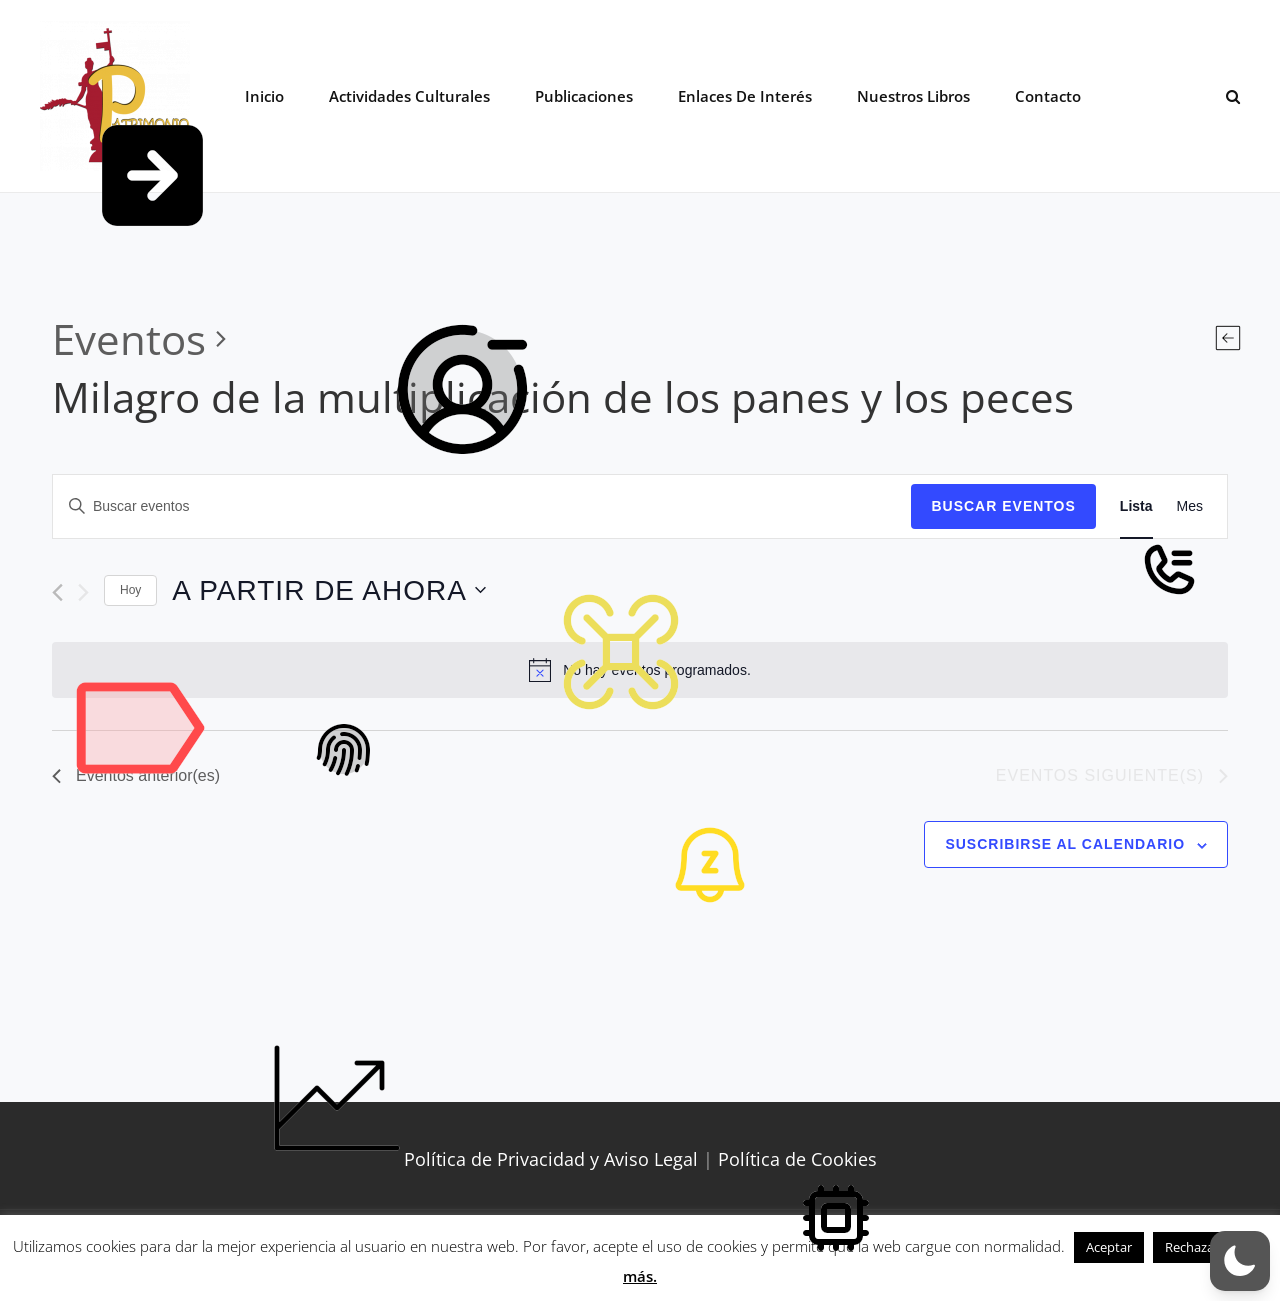 Image resolution: width=1280 pixels, height=1301 pixels. I want to click on view contact list or phone directory, so click(1170, 568).